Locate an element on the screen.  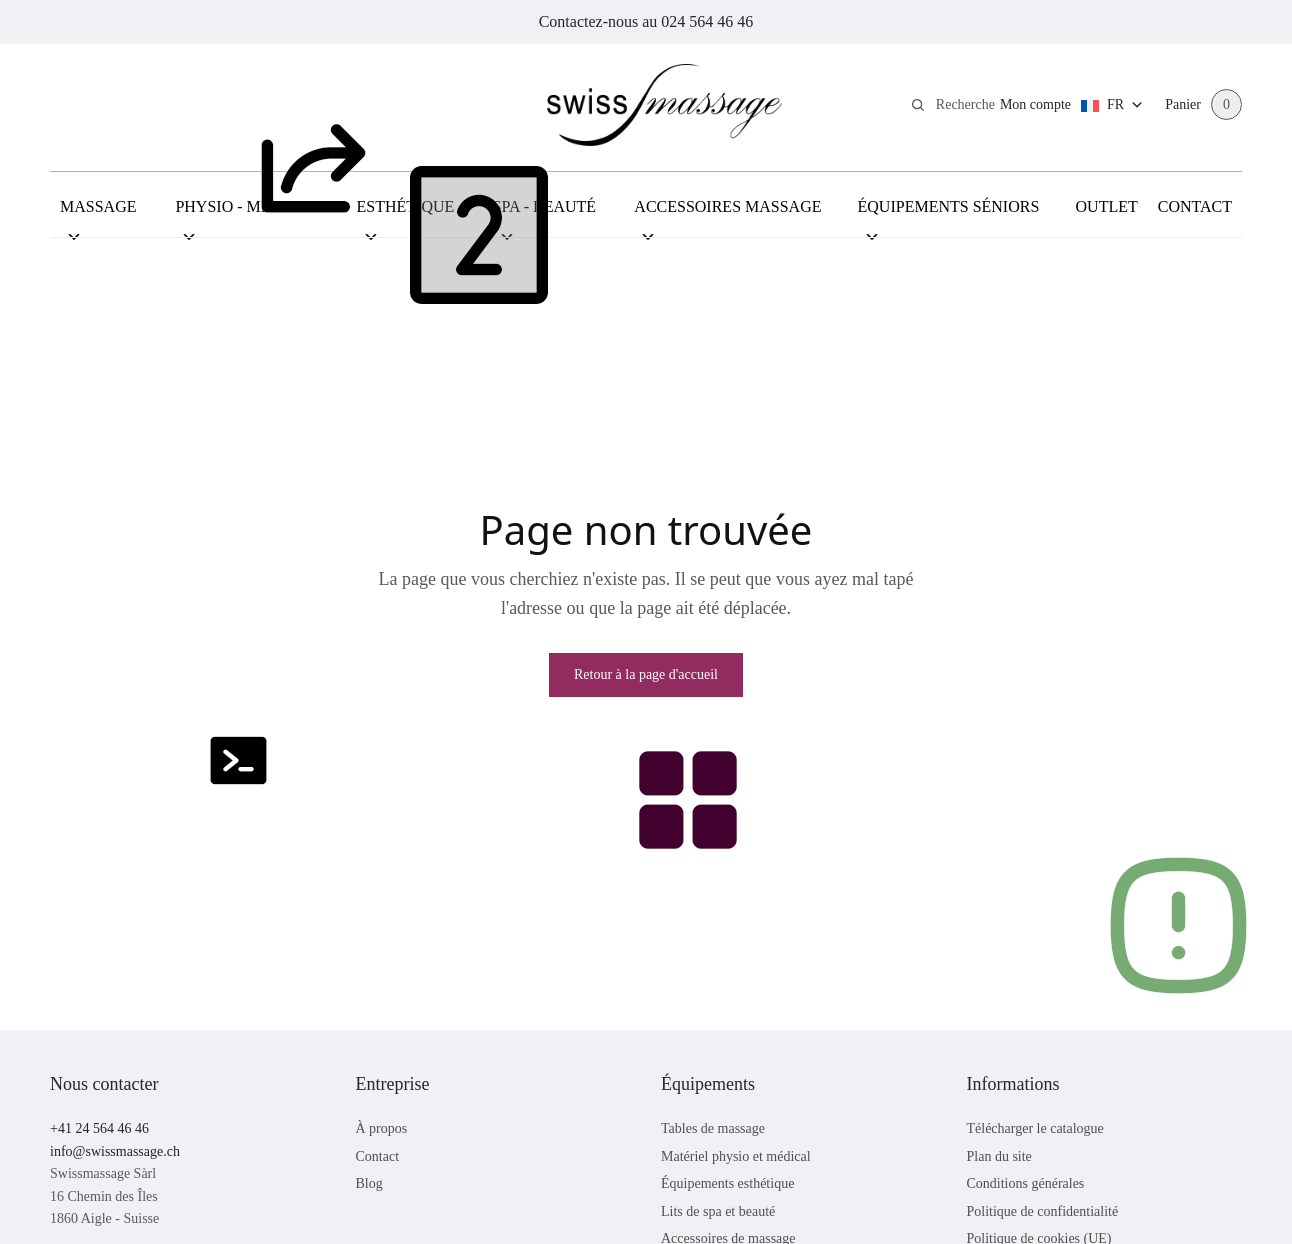
share this content is located at coordinates (313, 164).